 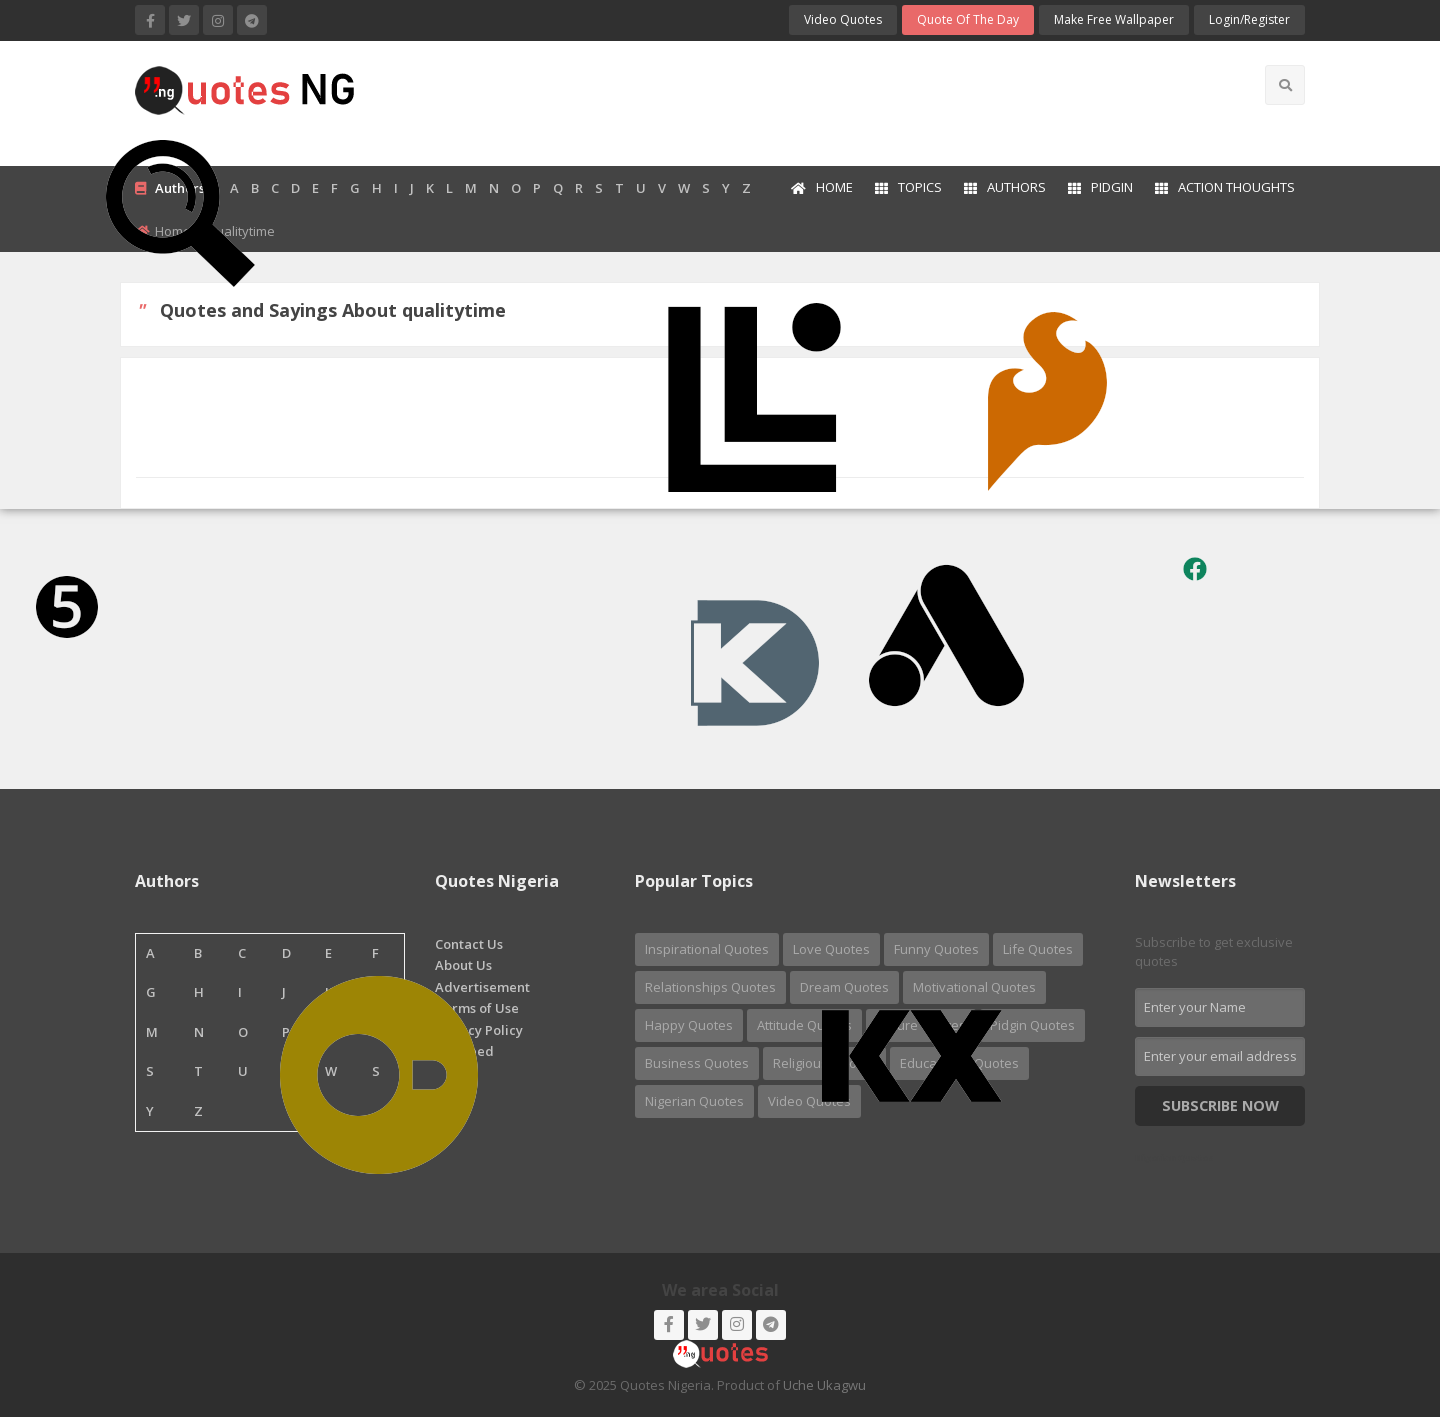 What do you see at coordinates (180, 213) in the screenshot?
I see `open SearXNG privacy-focused search engine` at bounding box center [180, 213].